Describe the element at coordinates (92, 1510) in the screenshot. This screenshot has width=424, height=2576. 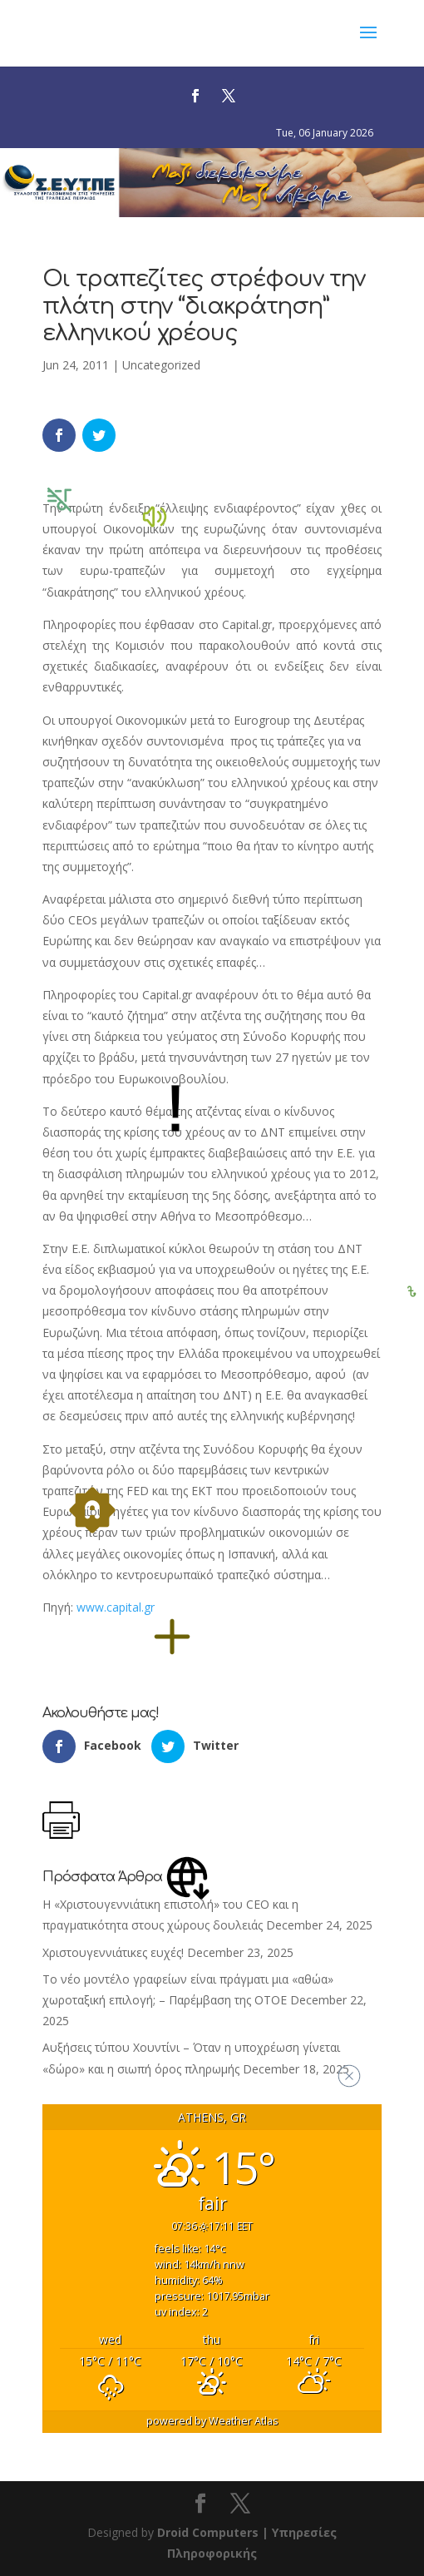
I see `enable automatic brightness adjustment` at that location.